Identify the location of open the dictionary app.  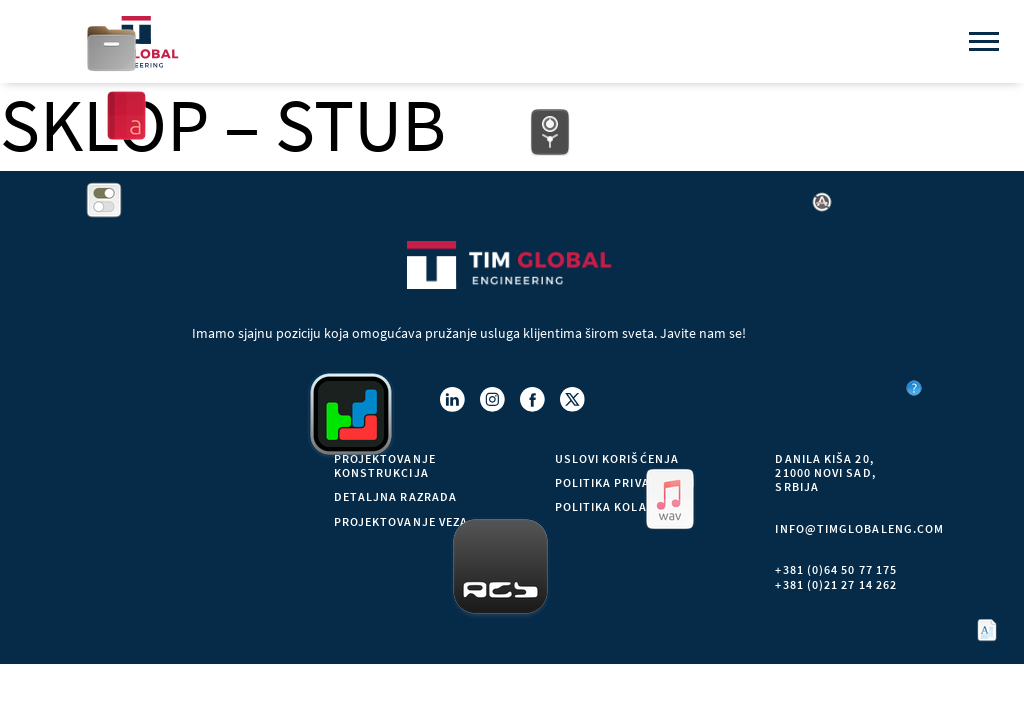
(126, 115).